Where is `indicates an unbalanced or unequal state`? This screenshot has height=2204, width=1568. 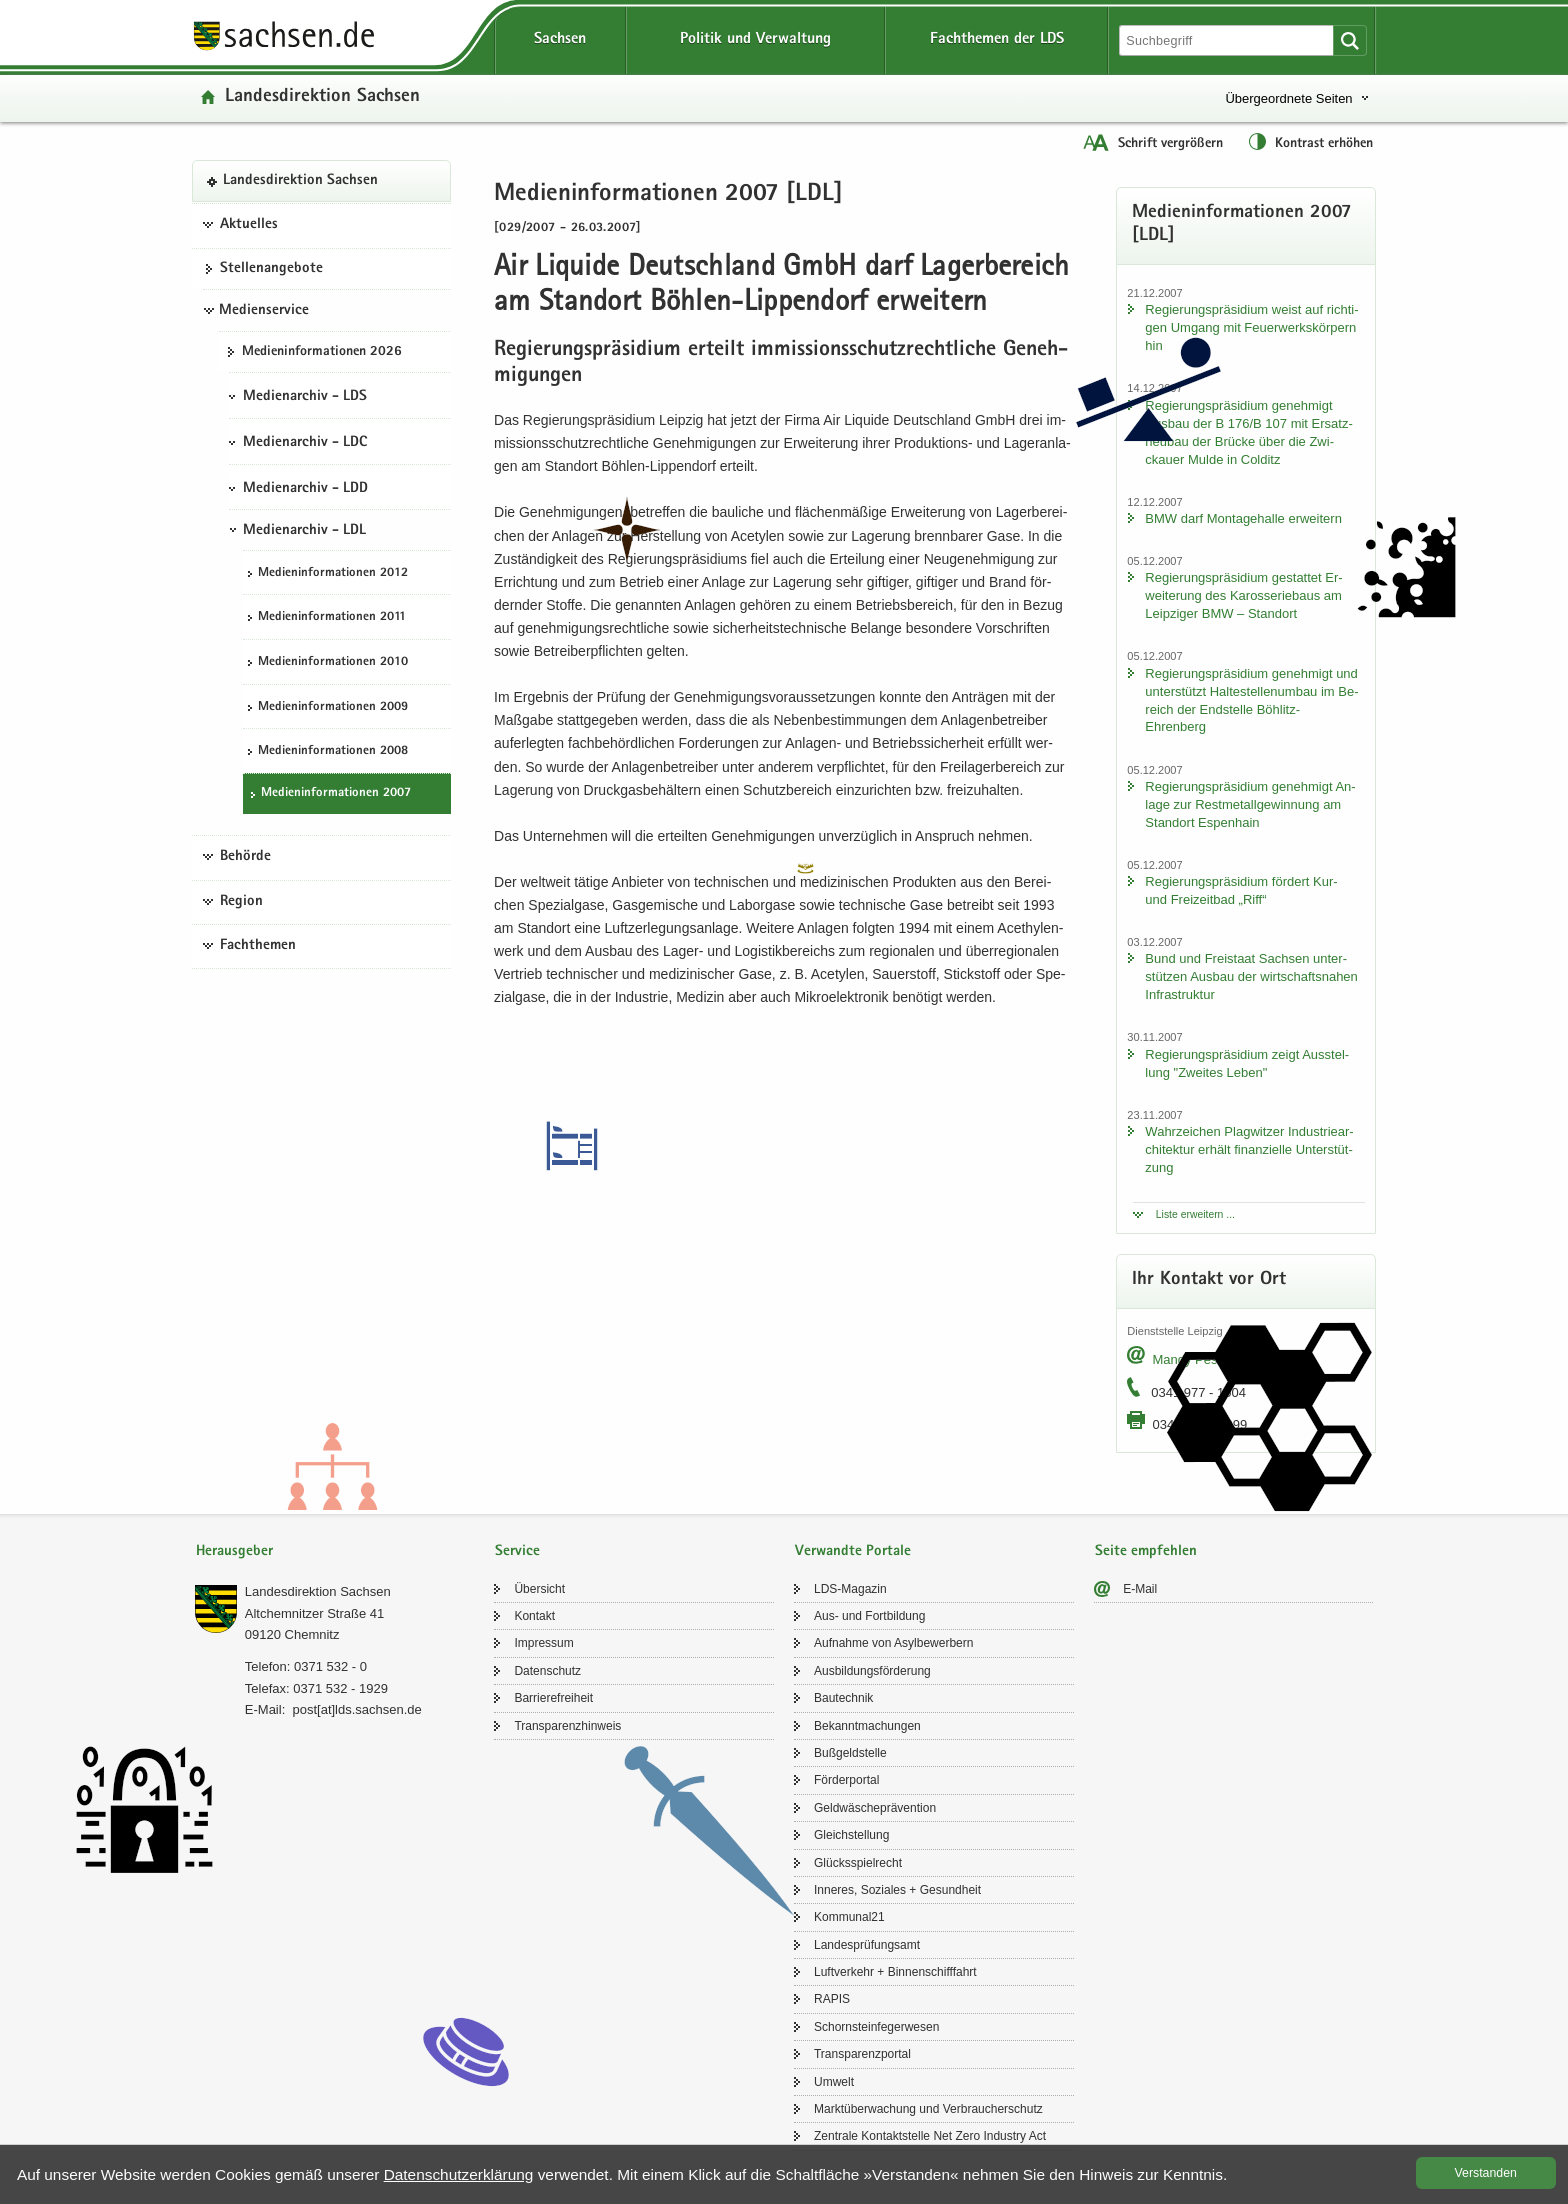 indicates an unbalanced or unequal state is located at coordinates (1148, 367).